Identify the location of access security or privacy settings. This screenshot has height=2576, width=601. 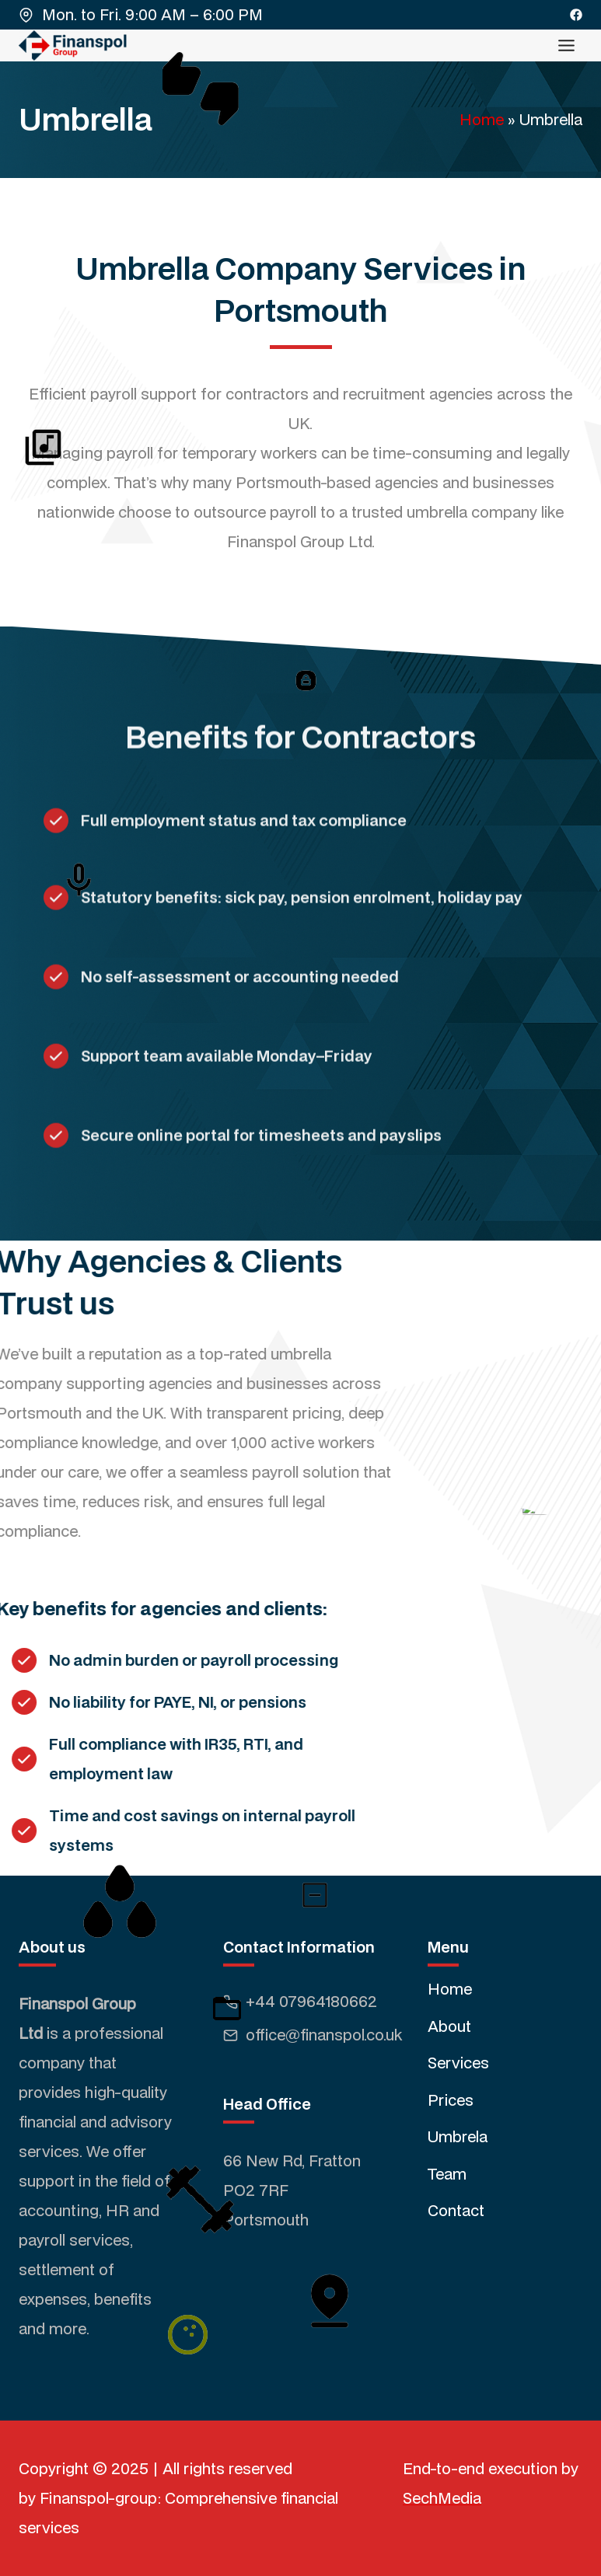
(306, 680).